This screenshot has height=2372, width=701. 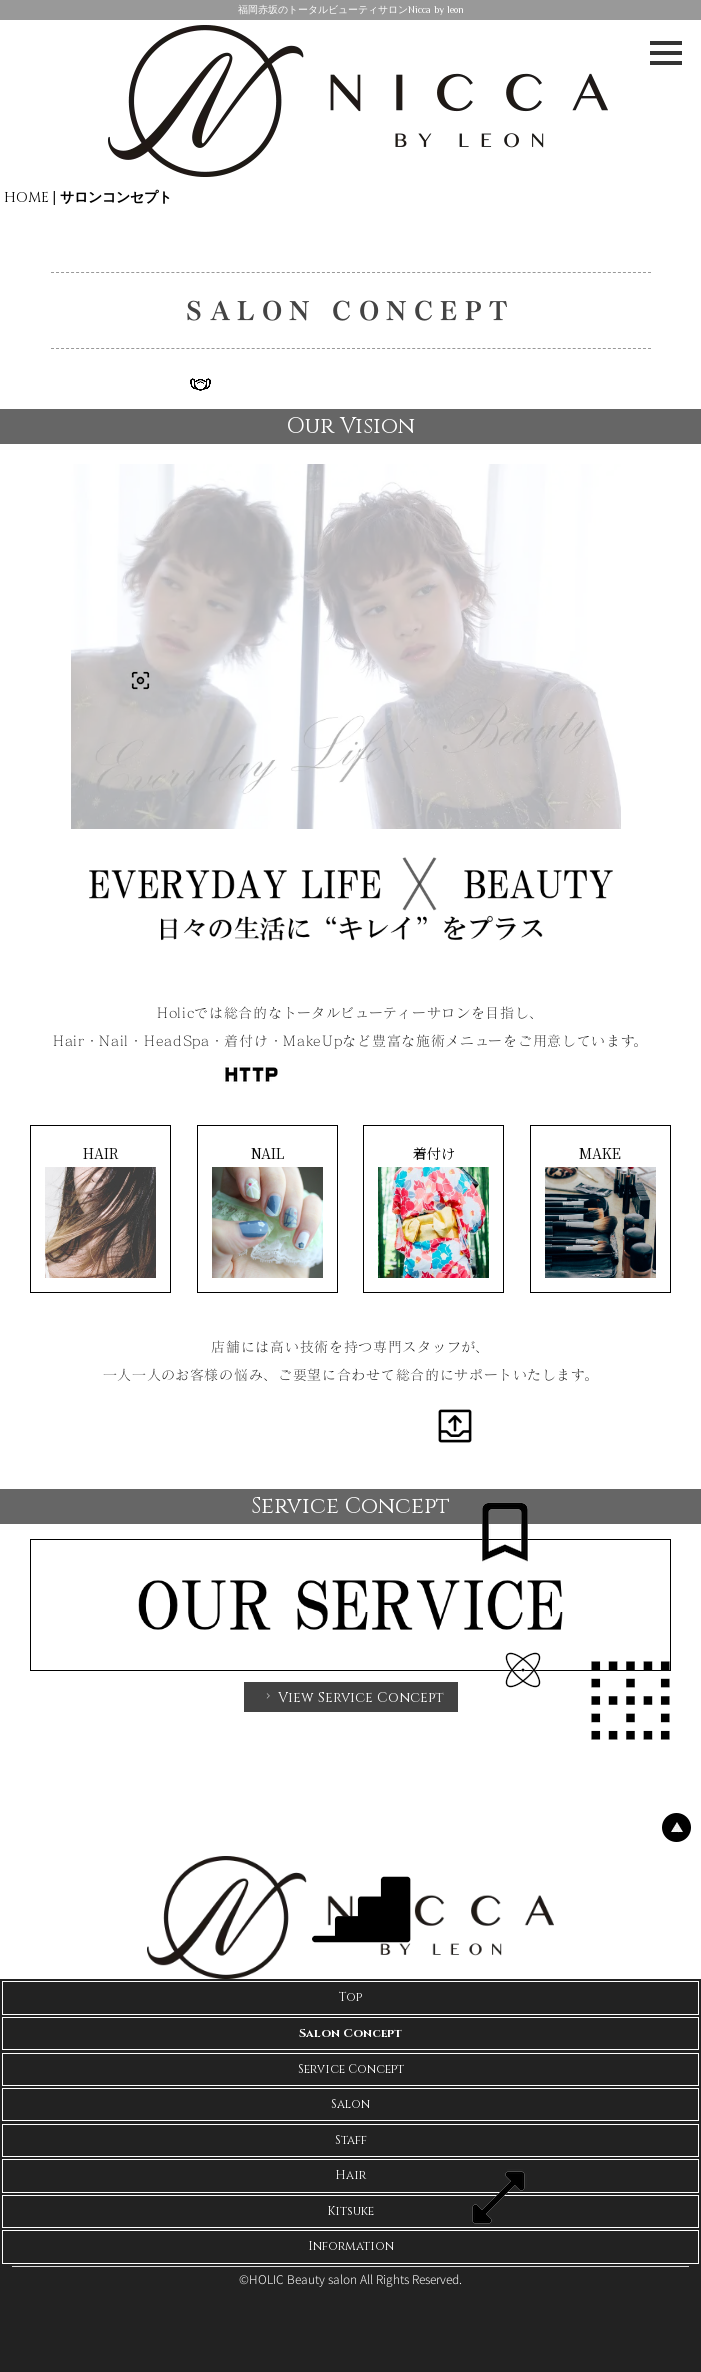 I want to click on expand to full screen, so click(x=498, y=2197).